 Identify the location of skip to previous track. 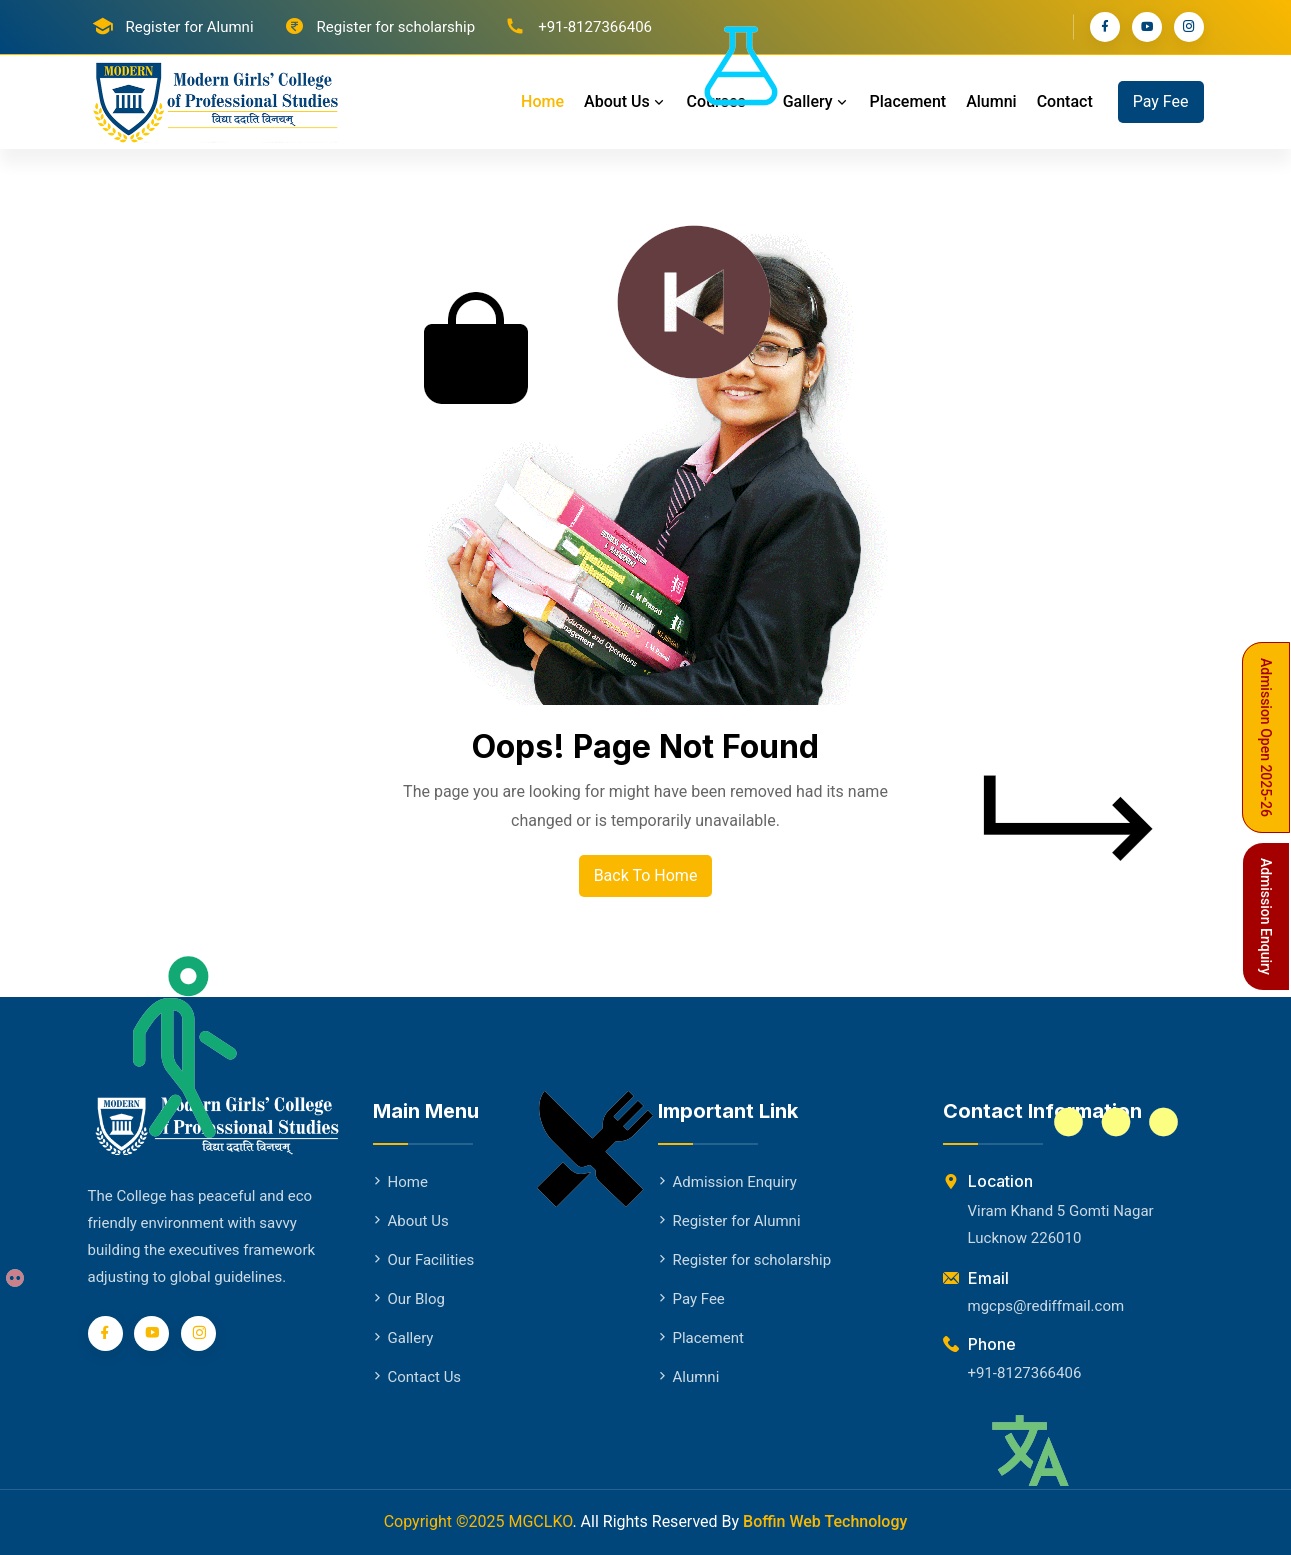
(694, 302).